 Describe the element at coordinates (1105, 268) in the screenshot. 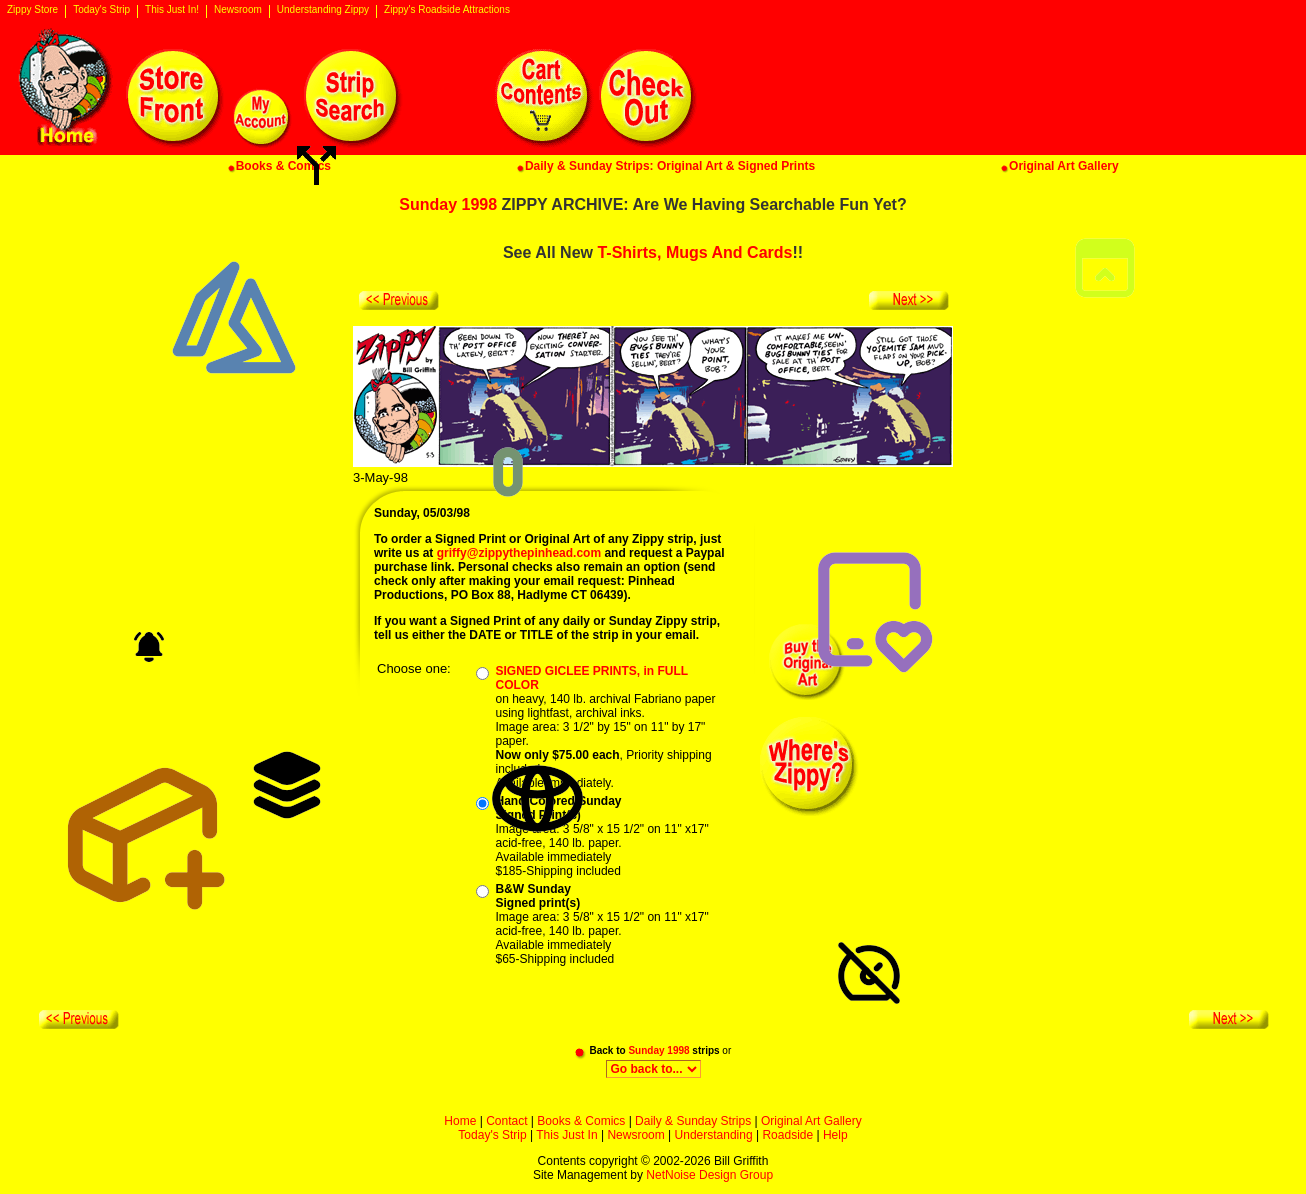

I see `collapse the navigation bar` at that location.